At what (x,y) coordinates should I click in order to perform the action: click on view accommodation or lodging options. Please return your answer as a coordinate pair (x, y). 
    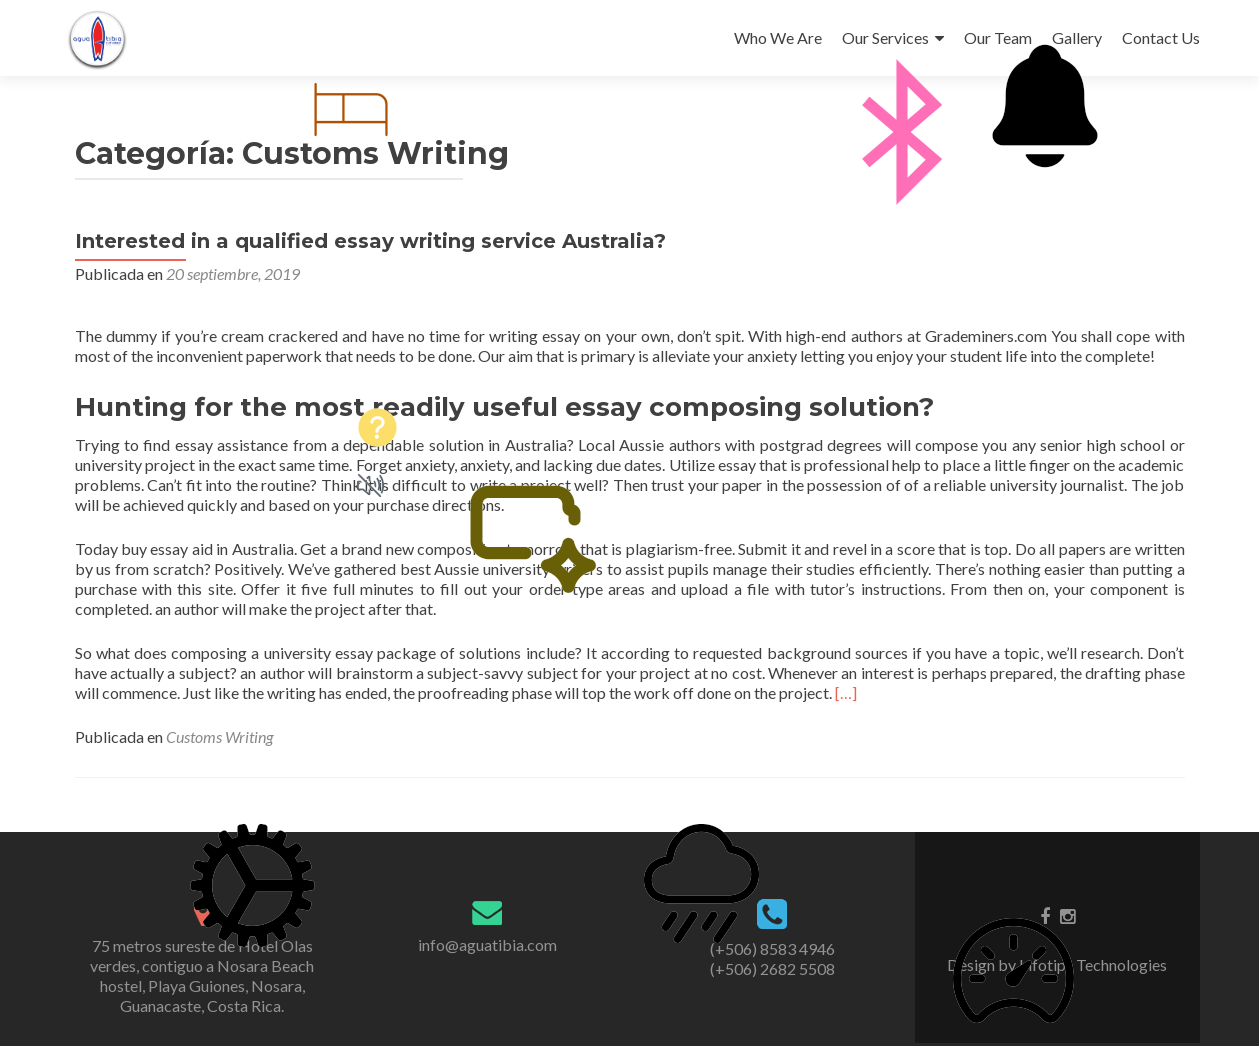
    Looking at the image, I should click on (348, 109).